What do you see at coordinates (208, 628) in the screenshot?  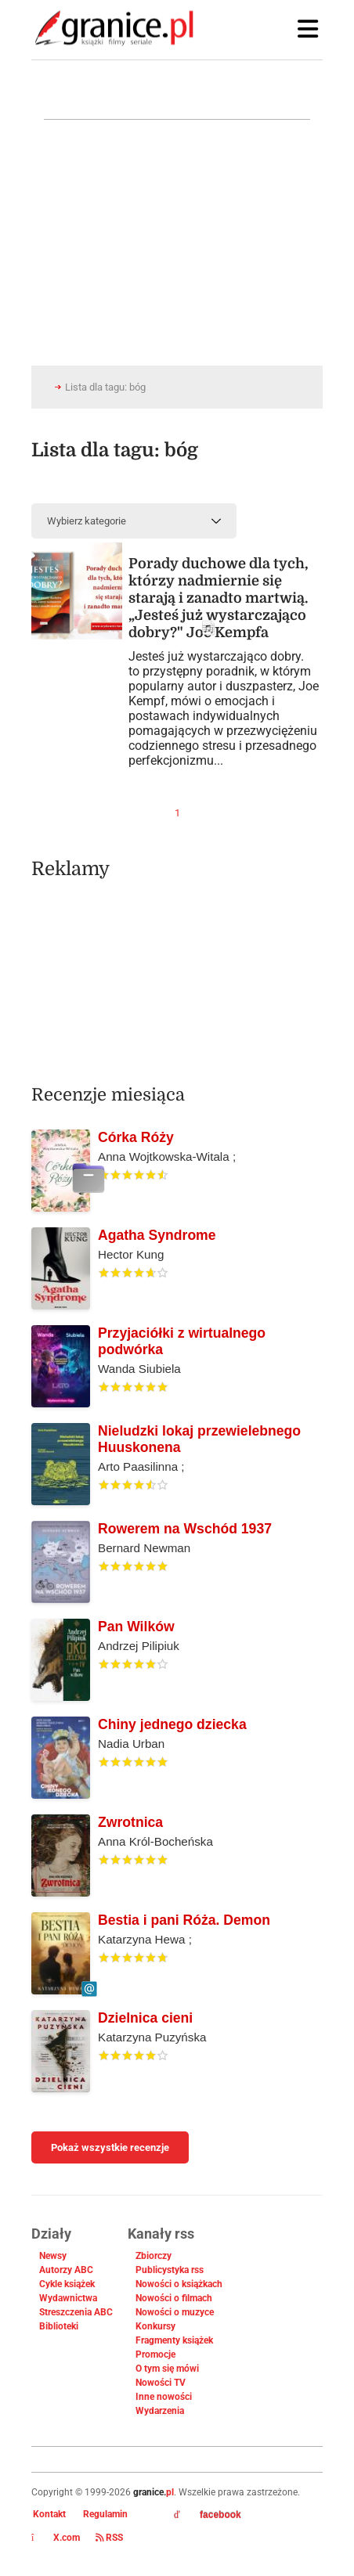 I see `a lilypond music notation file` at bounding box center [208, 628].